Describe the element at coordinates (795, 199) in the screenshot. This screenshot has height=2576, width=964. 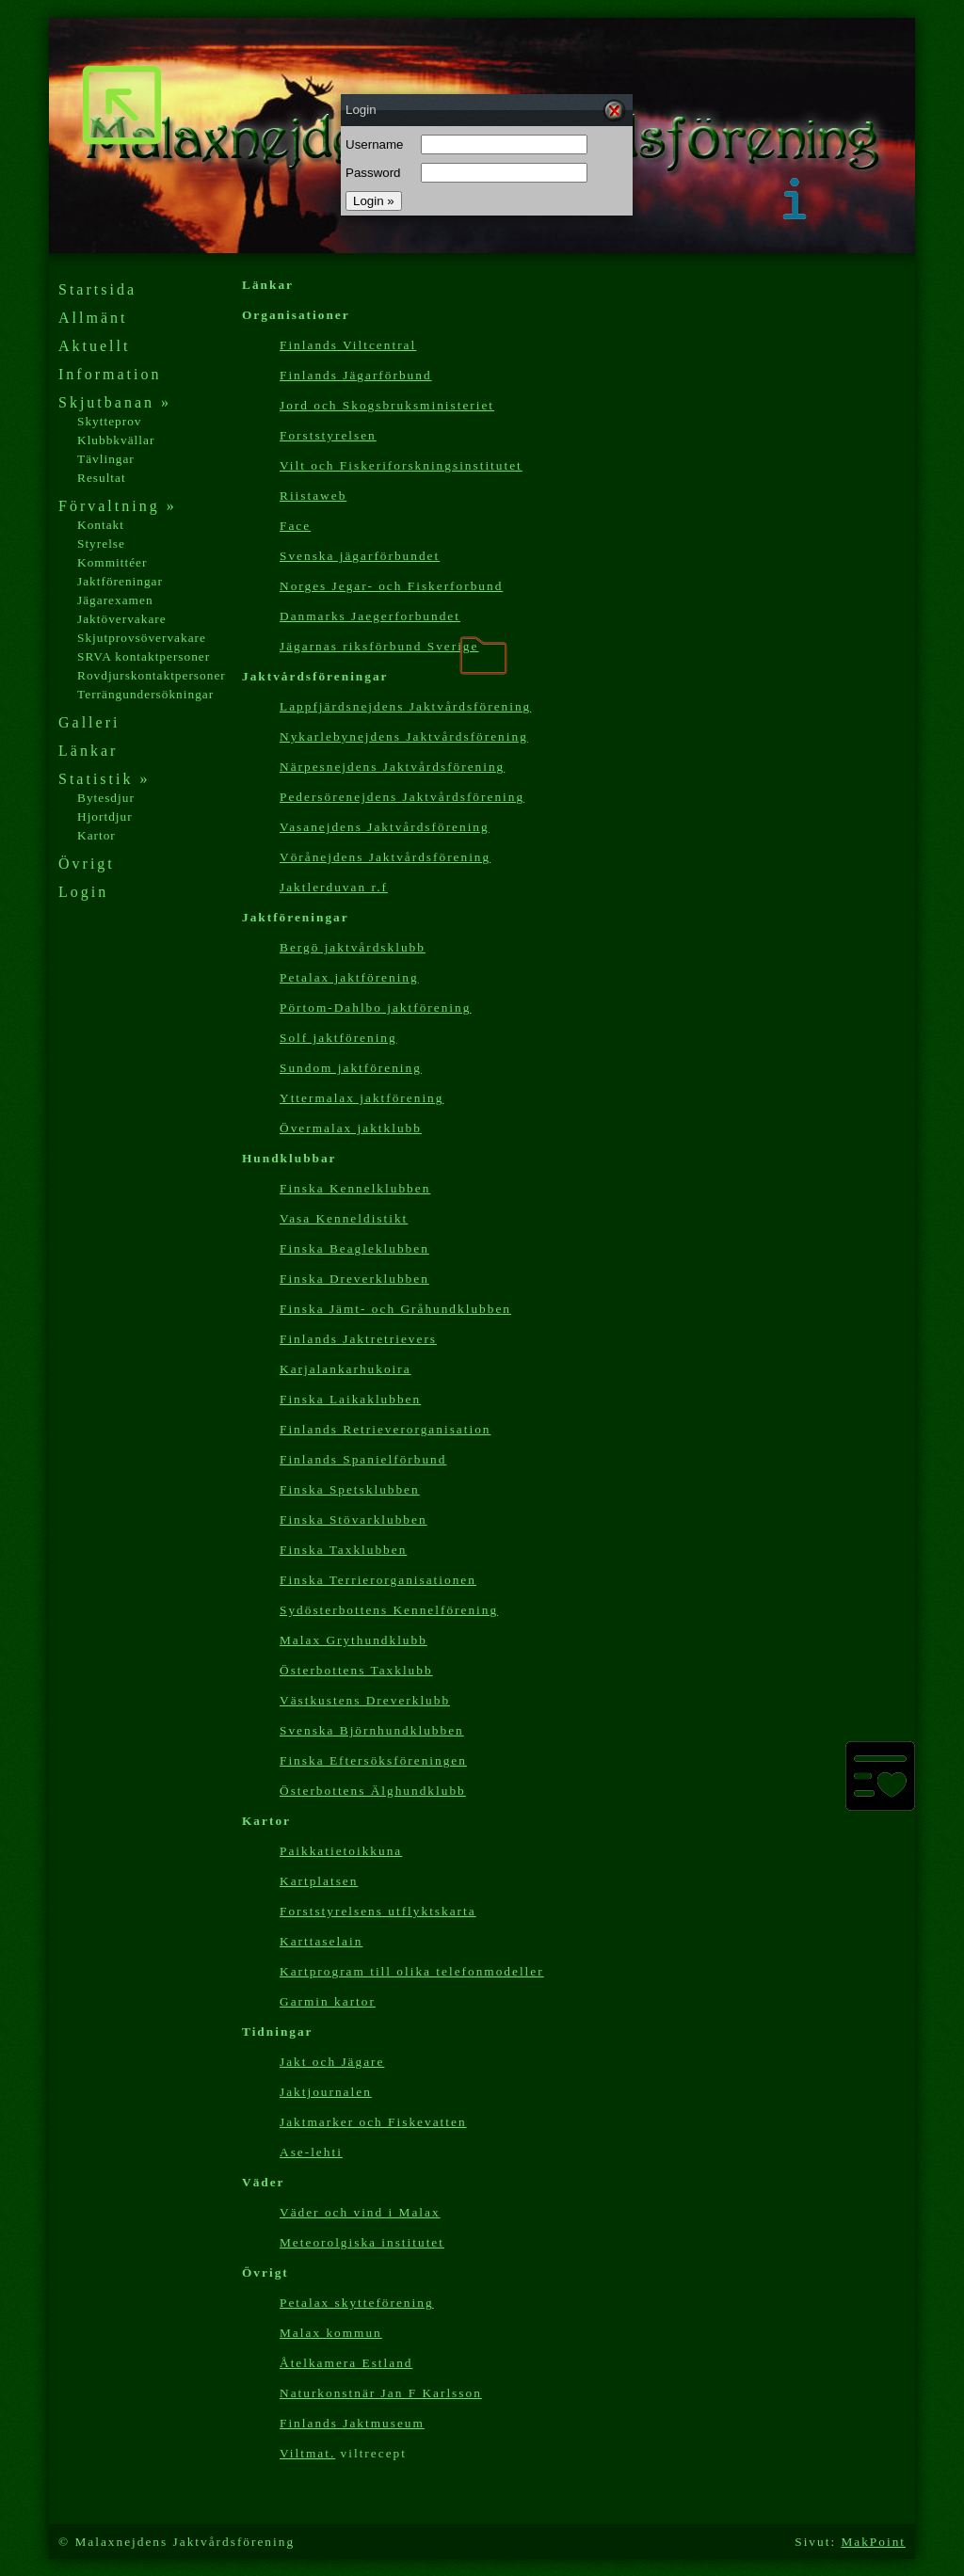
I see `view more information or details` at that location.